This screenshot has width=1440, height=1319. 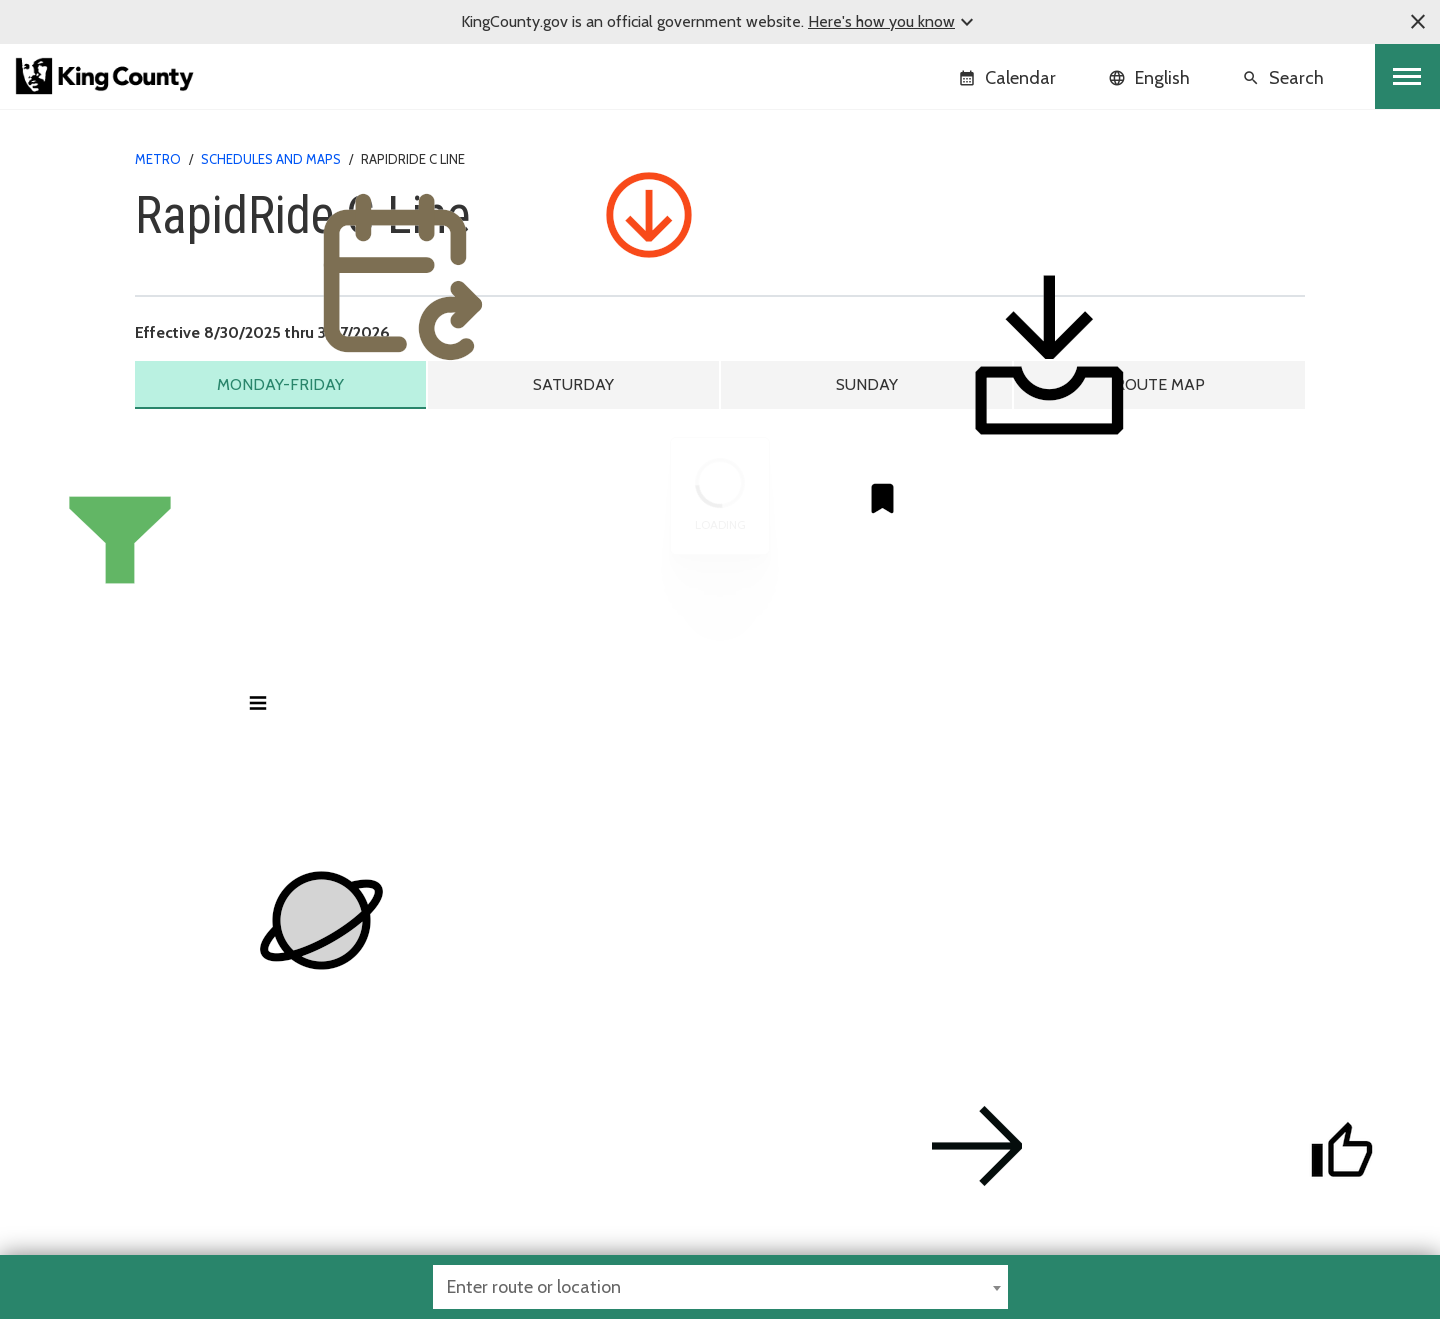 I want to click on explore global or worldwide content, so click(x=321, y=920).